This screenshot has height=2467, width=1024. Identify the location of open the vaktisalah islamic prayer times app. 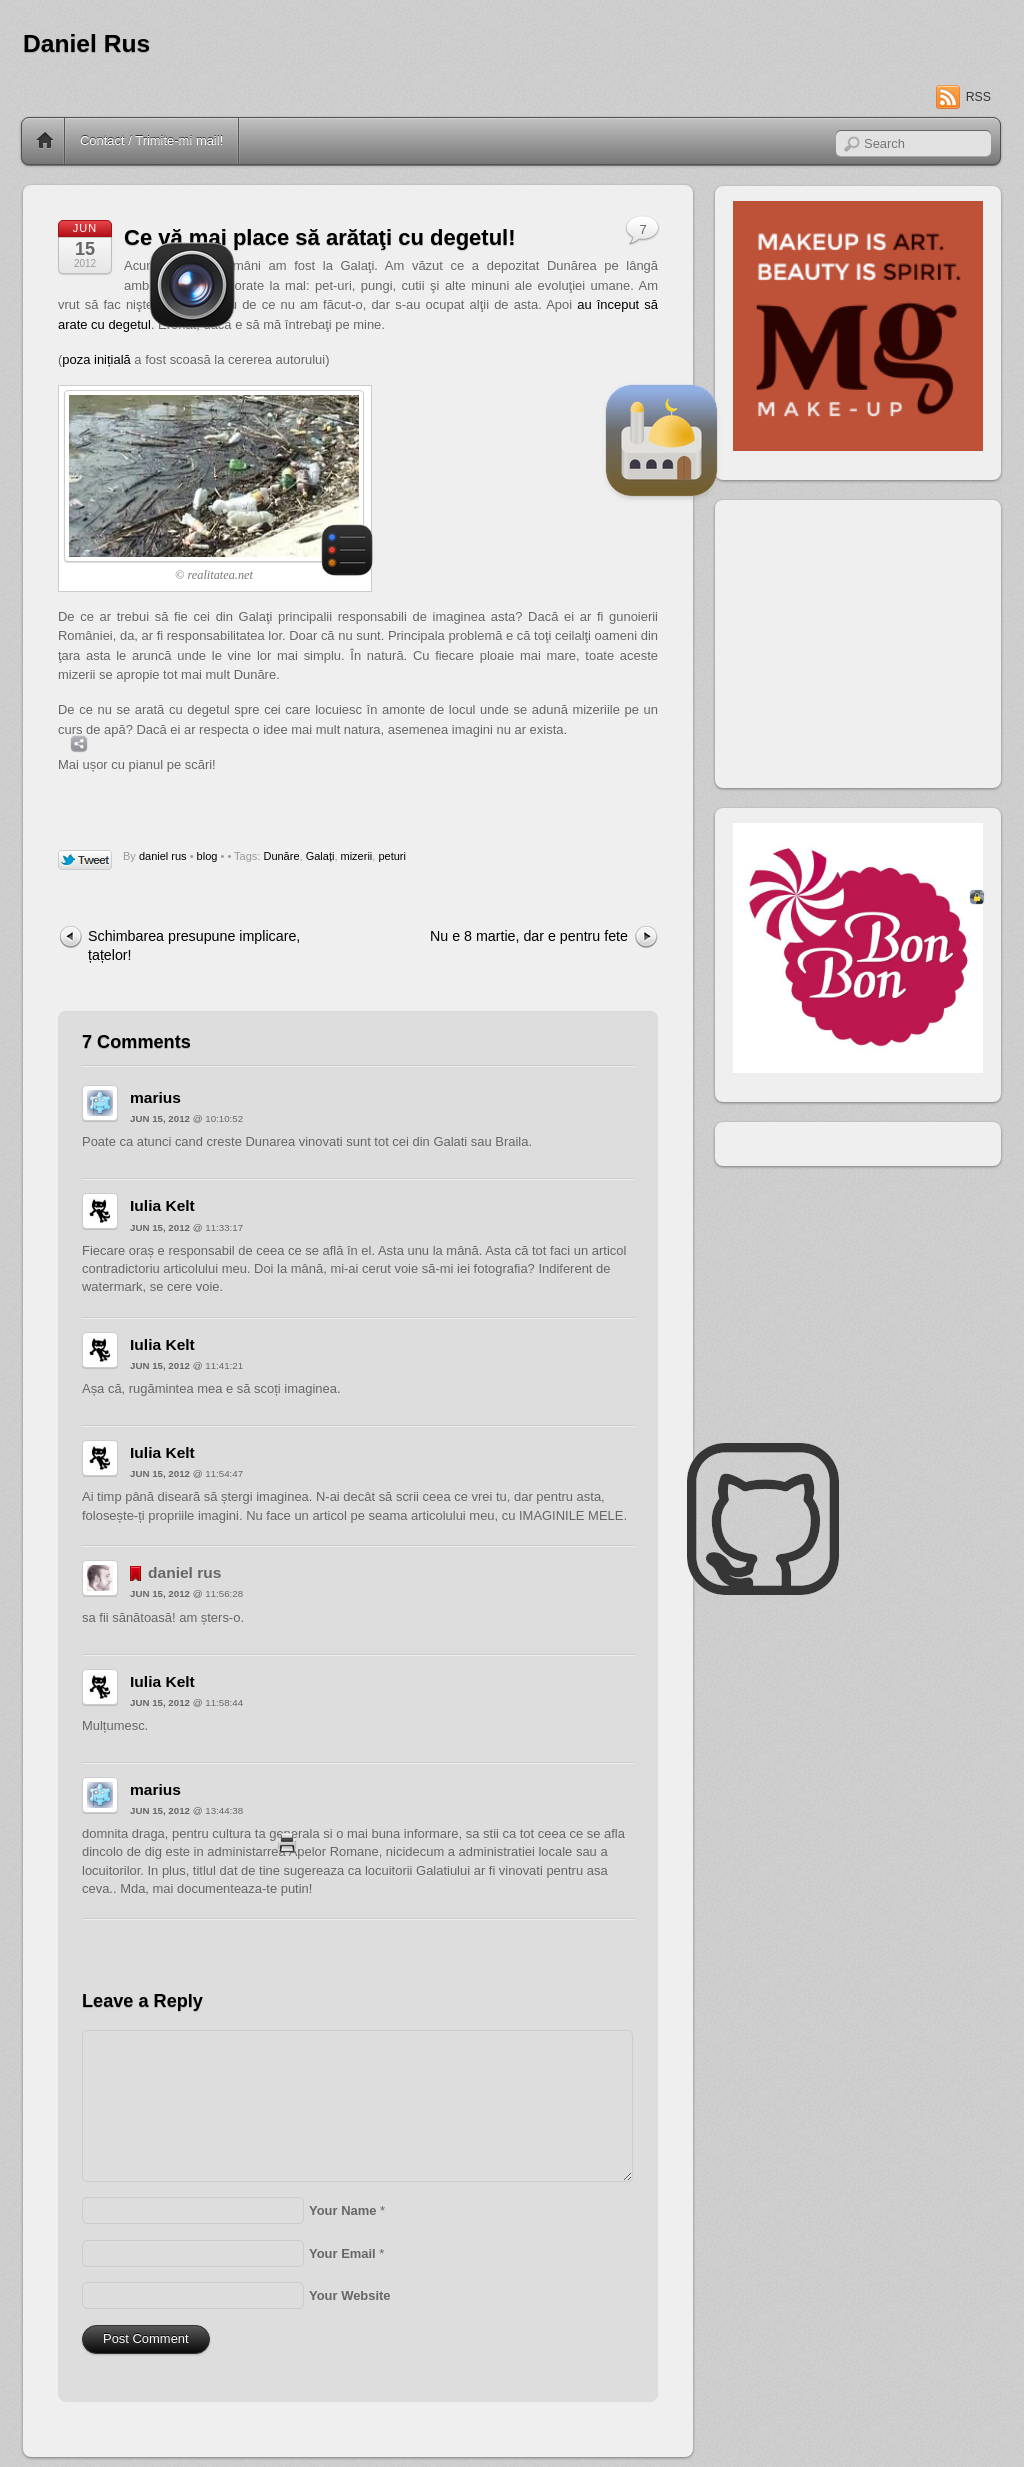
(661, 440).